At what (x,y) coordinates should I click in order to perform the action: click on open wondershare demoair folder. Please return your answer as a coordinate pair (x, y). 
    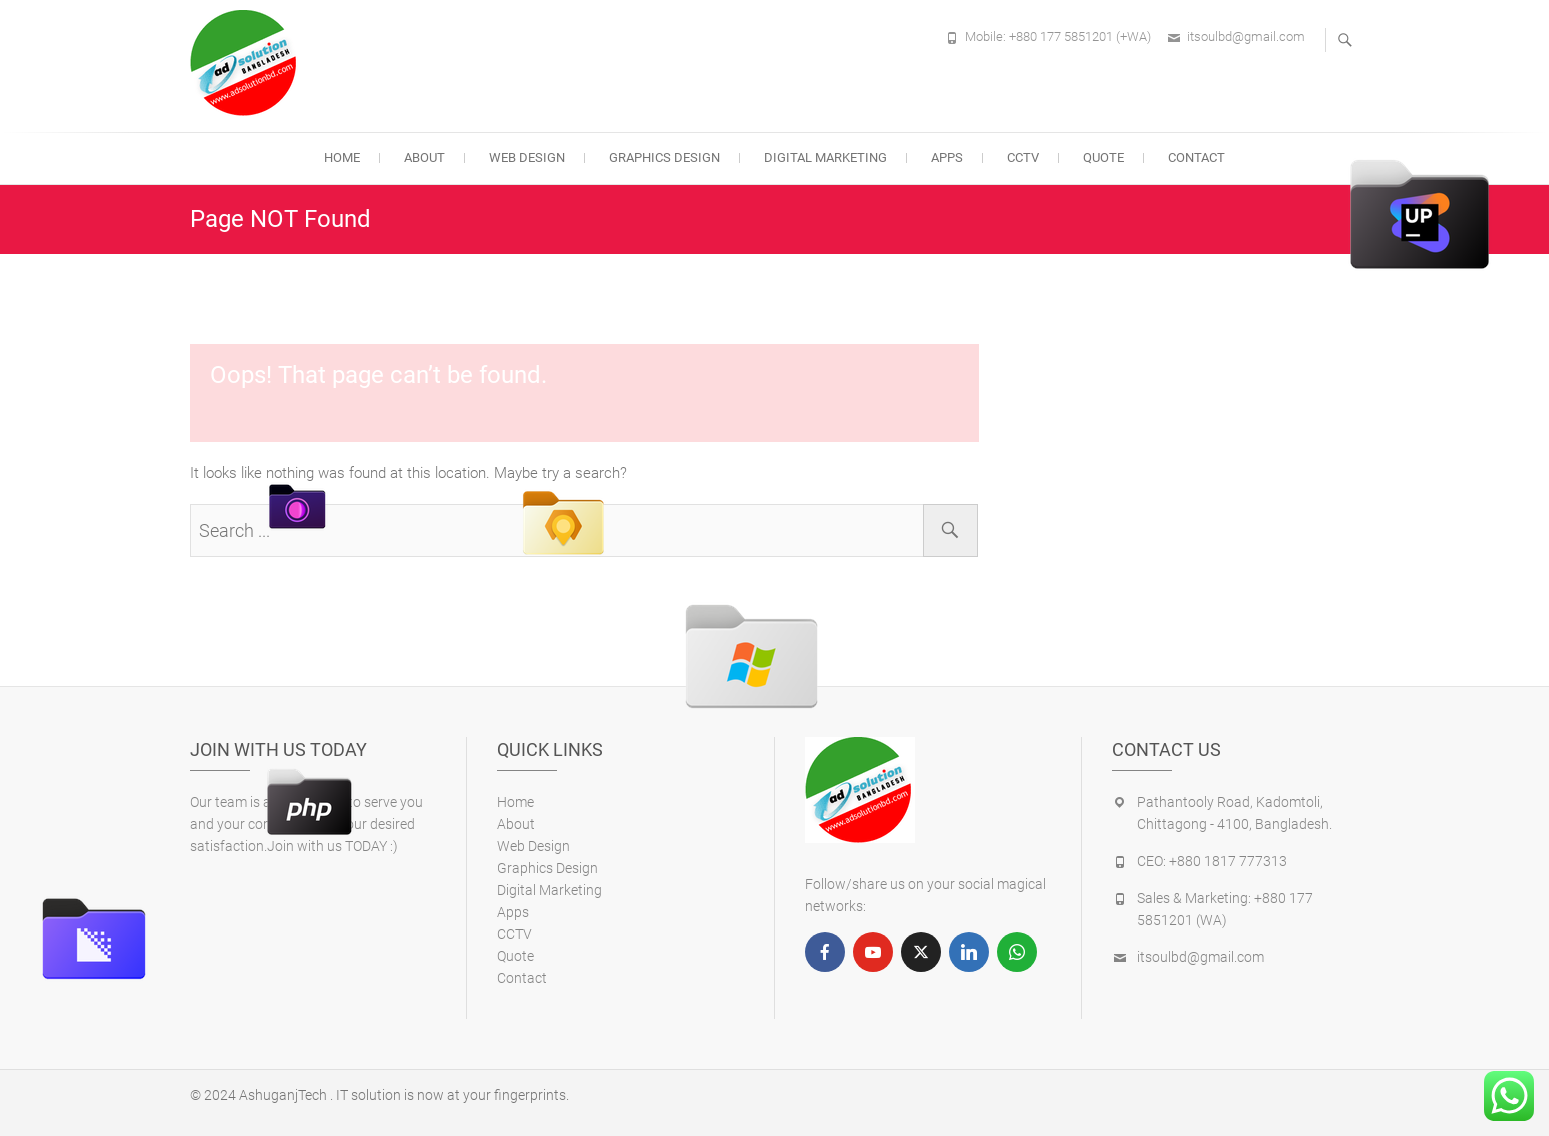
    Looking at the image, I should click on (297, 508).